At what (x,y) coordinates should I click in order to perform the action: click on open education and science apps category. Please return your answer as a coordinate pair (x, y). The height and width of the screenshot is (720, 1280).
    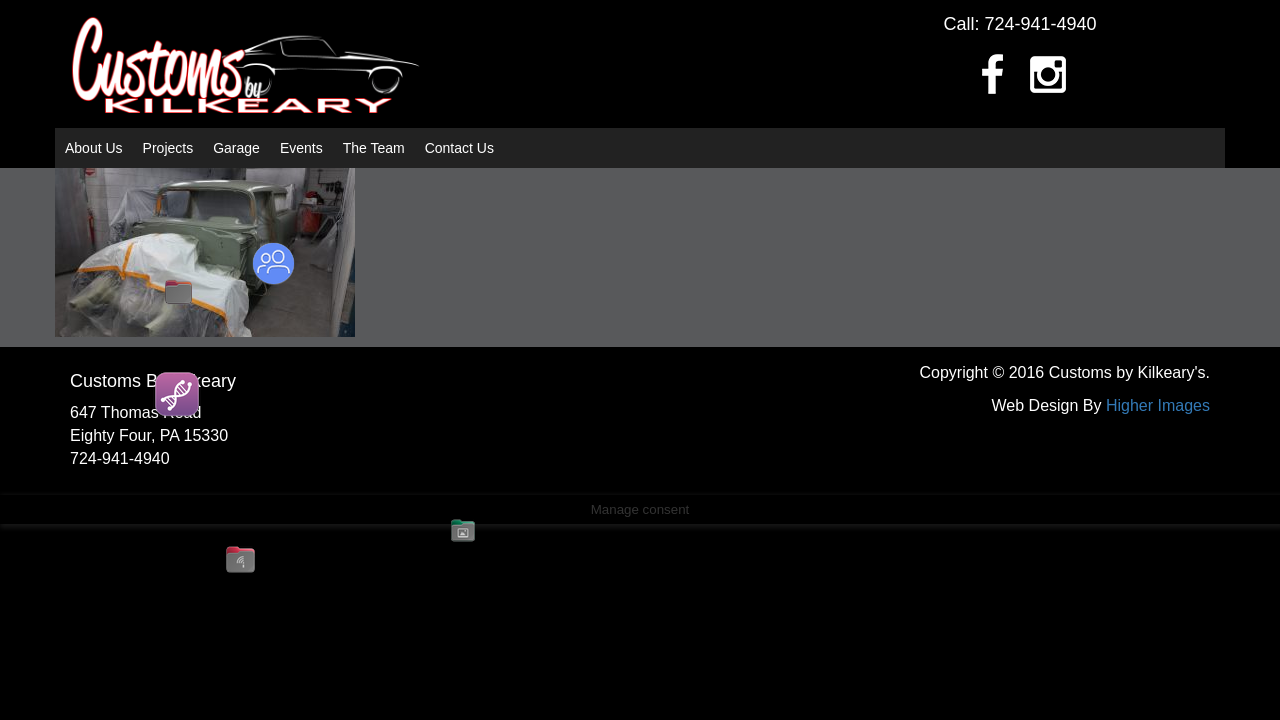
    Looking at the image, I should click on (177, 395).